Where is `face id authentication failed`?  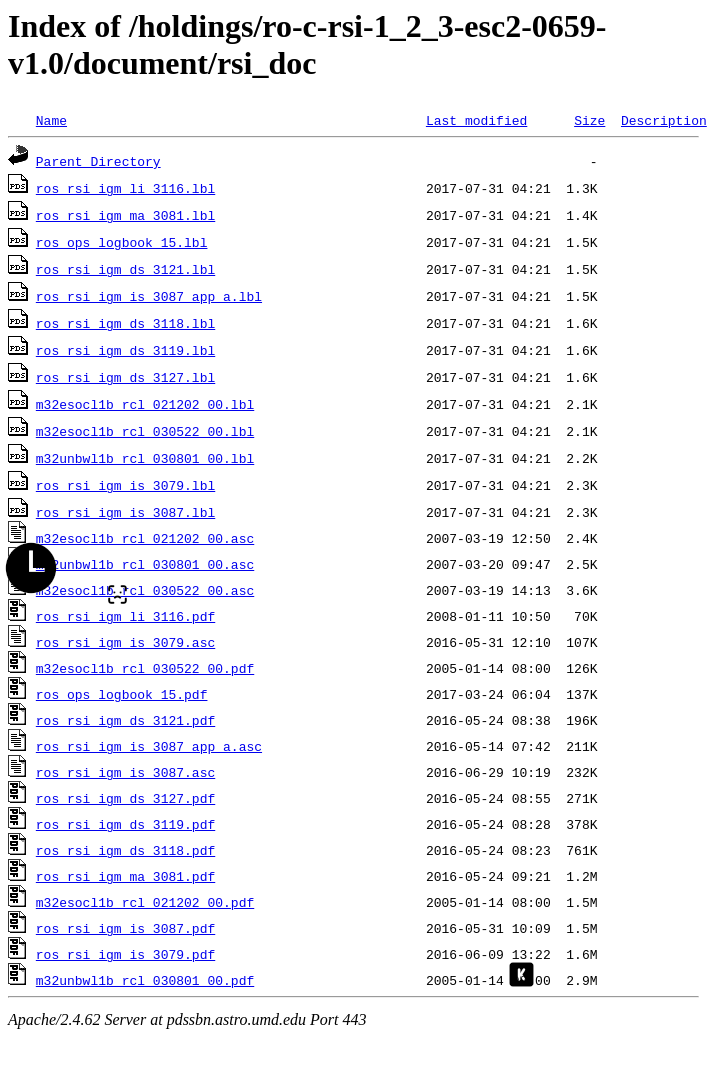 face id authentication failed is located at coordinates (117, 594).